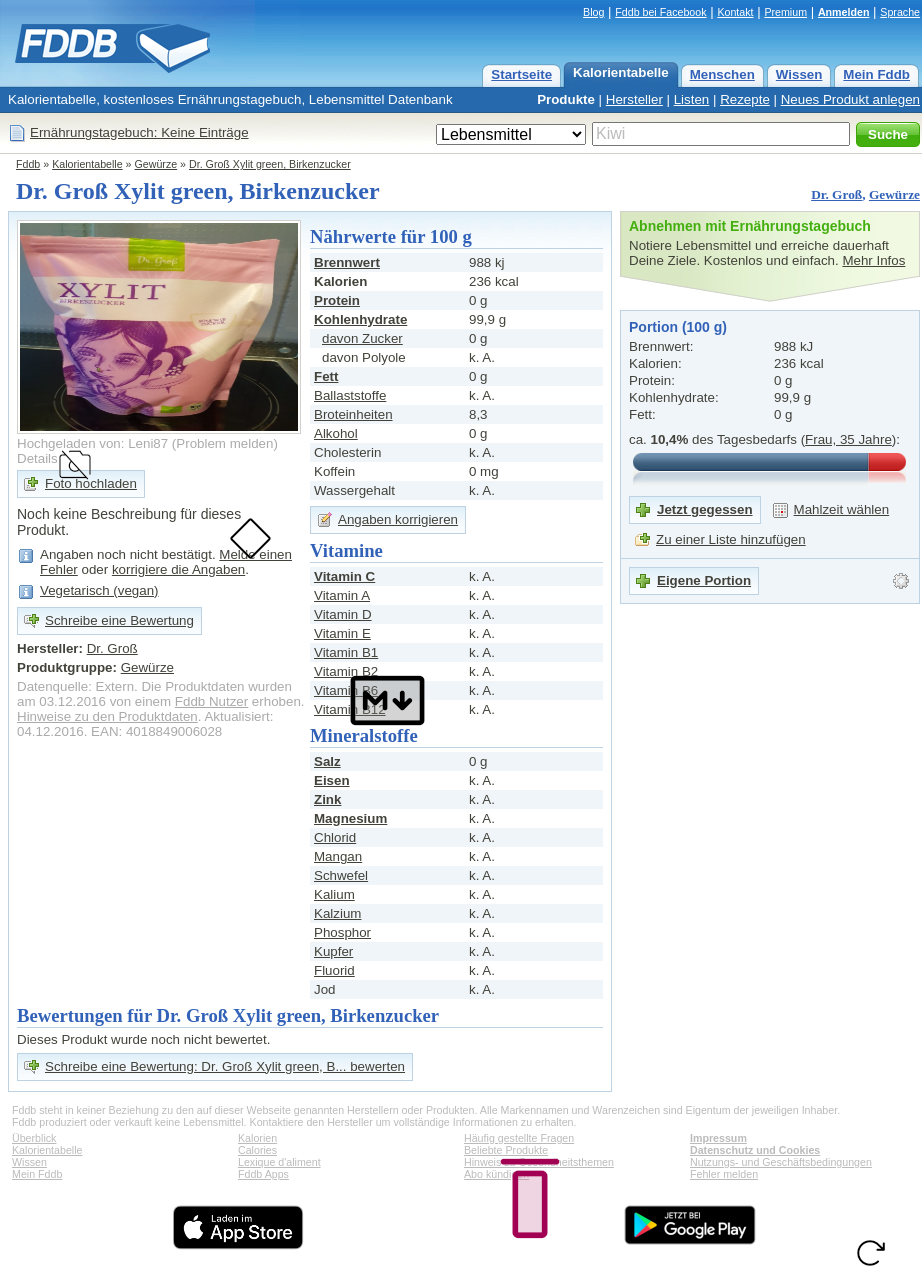 This screenshot has width=922, height=1275. Describe the element at coordinates (387, 700) in the screenshot. I see `indicates markdown formatting is supported` at that location.